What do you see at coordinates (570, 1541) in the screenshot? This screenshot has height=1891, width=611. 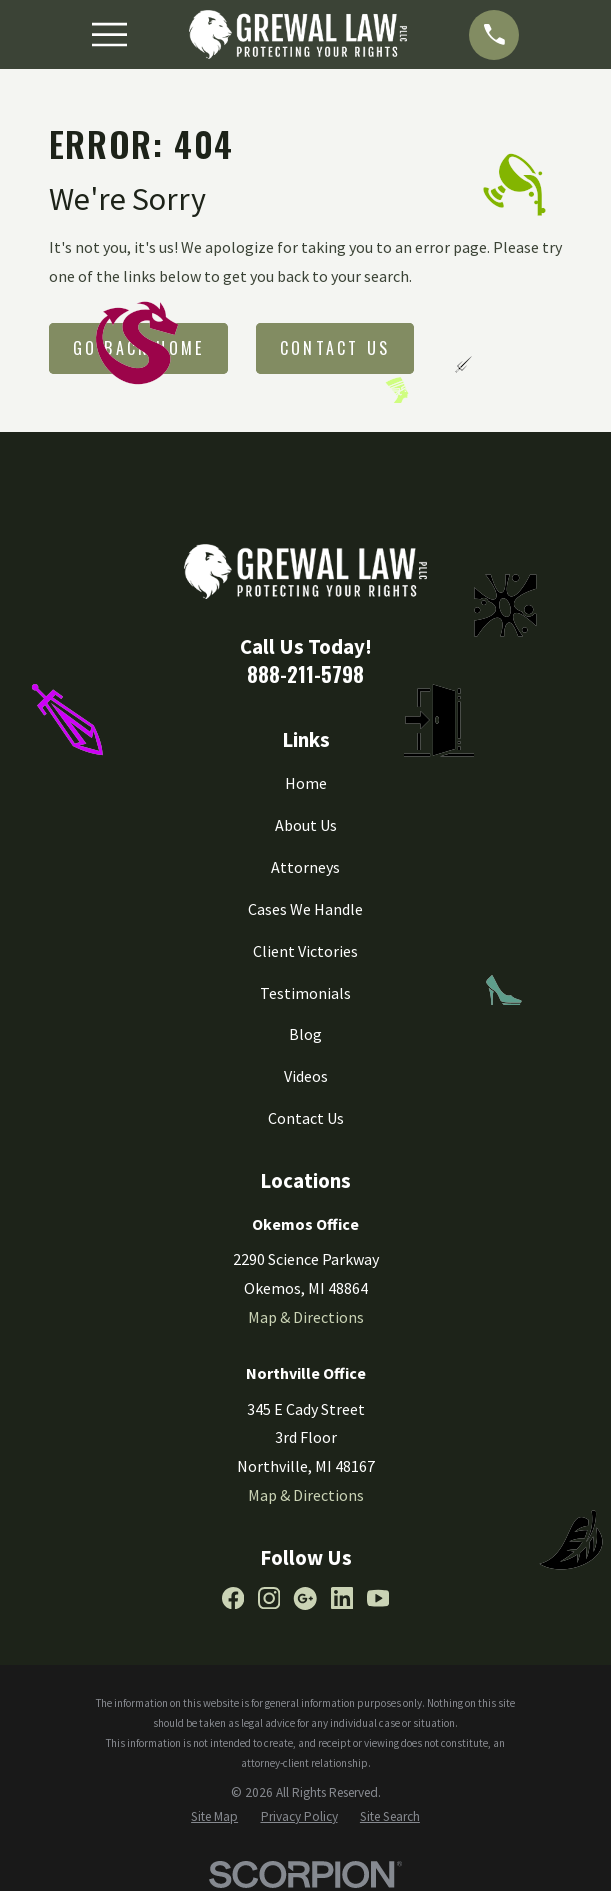 I see `indicates autumn or seasonal theme` at bounding box center [570, 1541].